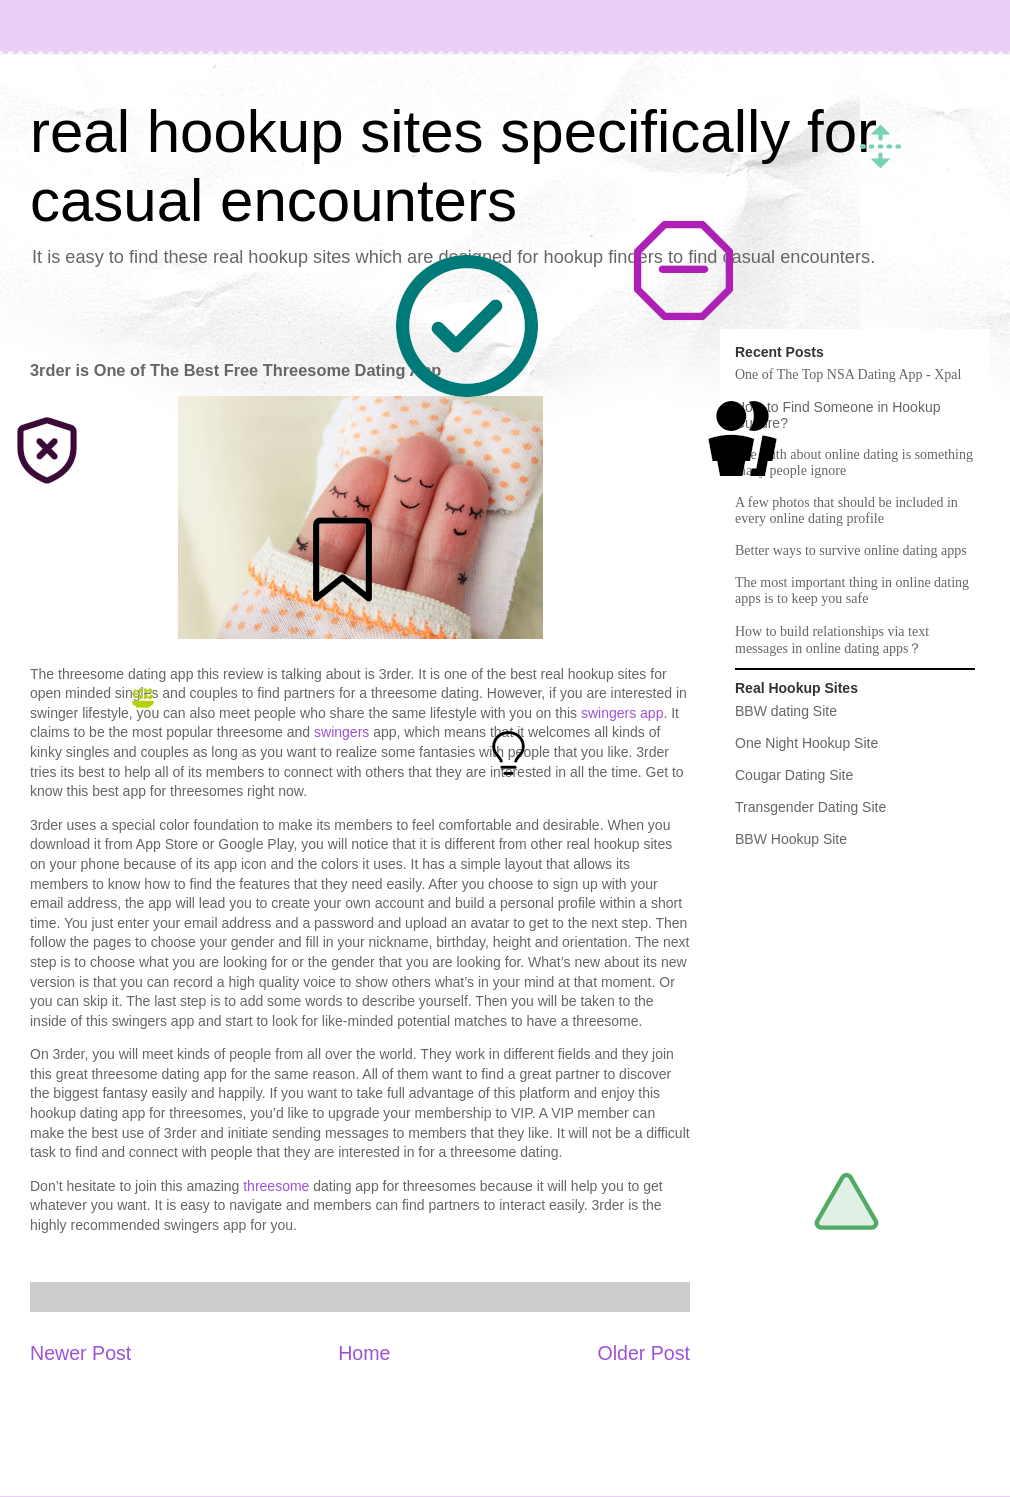 This screenshot has height=1497, width=1010. I want to click on indicates a completed or successful action, so click(467, 326).